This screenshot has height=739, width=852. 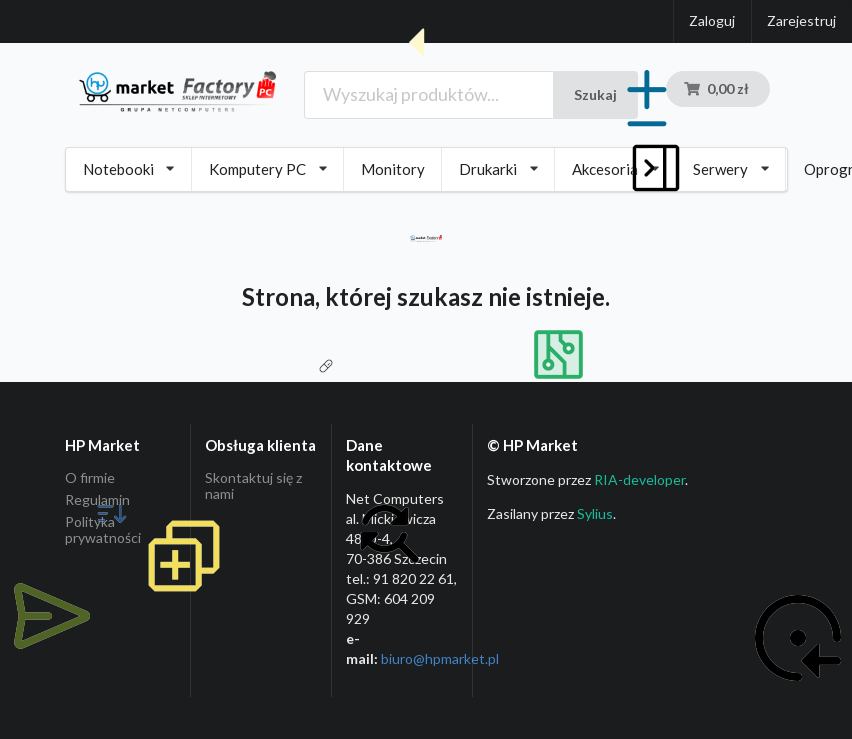 What do you see at coordinates (416, 42) in the screenshot?
I see `navigate back to the previous screen` at bounding box center [416, 42].